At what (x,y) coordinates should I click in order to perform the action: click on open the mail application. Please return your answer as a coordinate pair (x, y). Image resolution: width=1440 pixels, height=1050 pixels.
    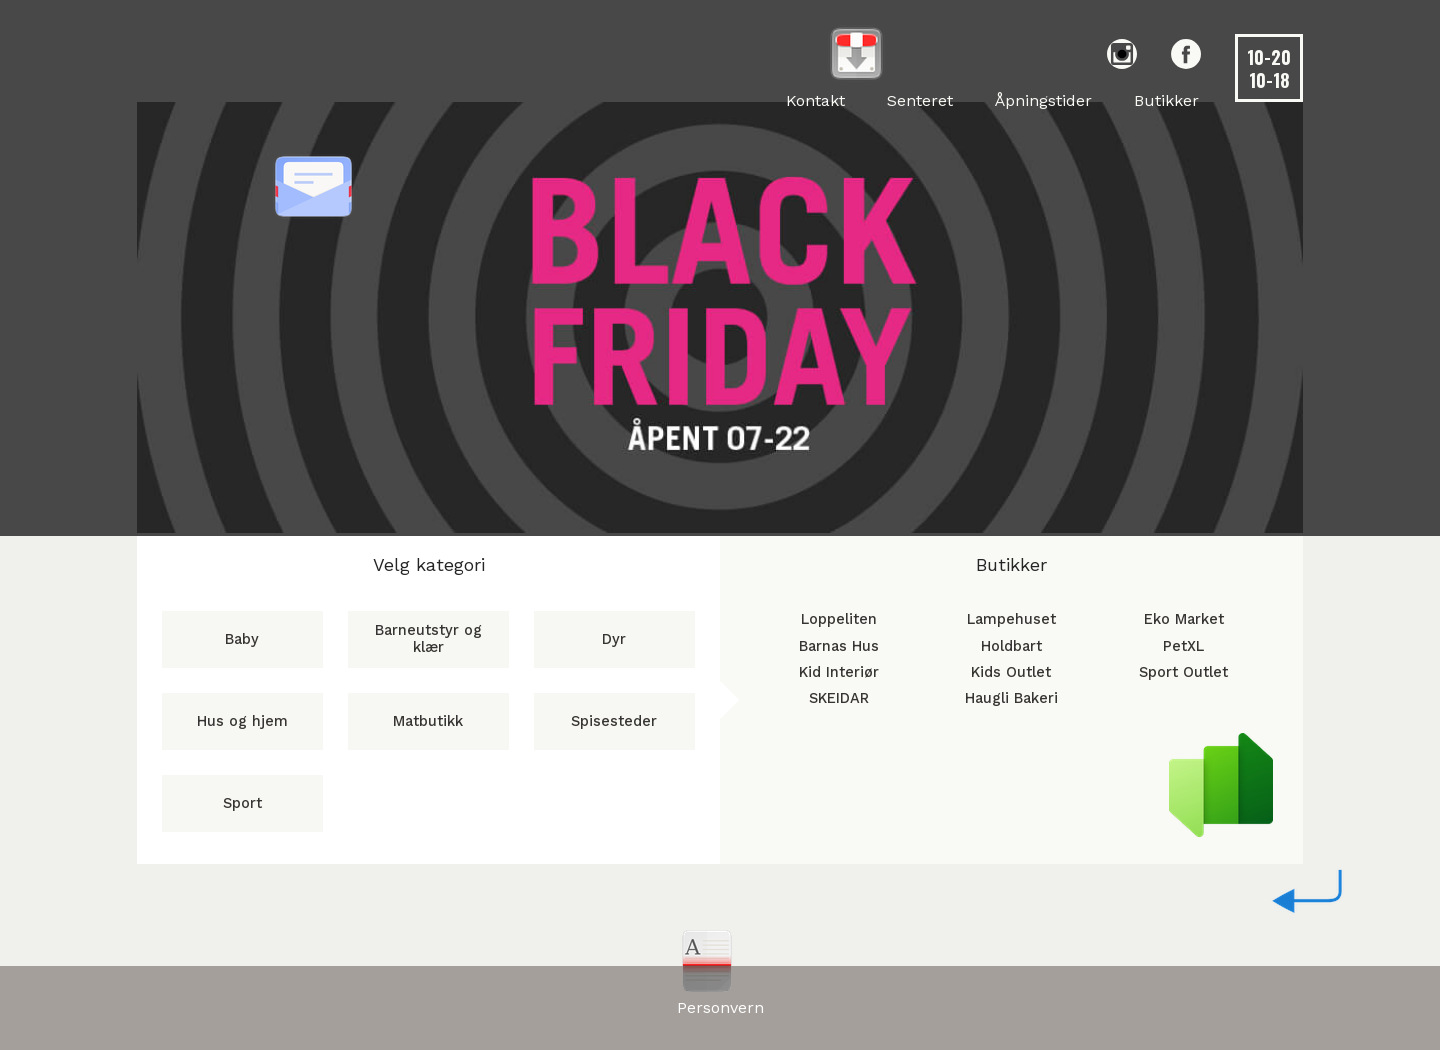
    Looking at the image, I should click on (313, 186).